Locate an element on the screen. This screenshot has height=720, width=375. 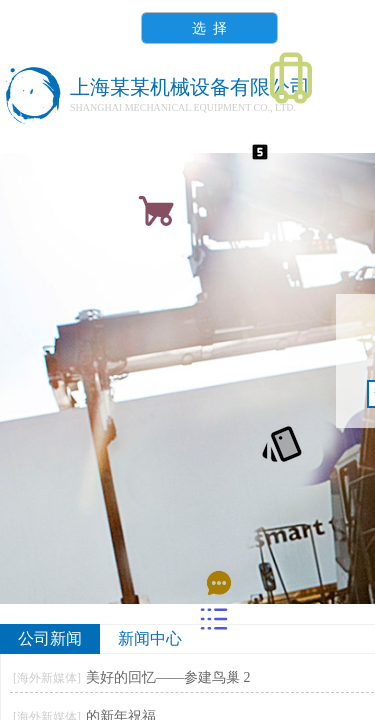
access style or theme options is located at coordinates (282, 443).